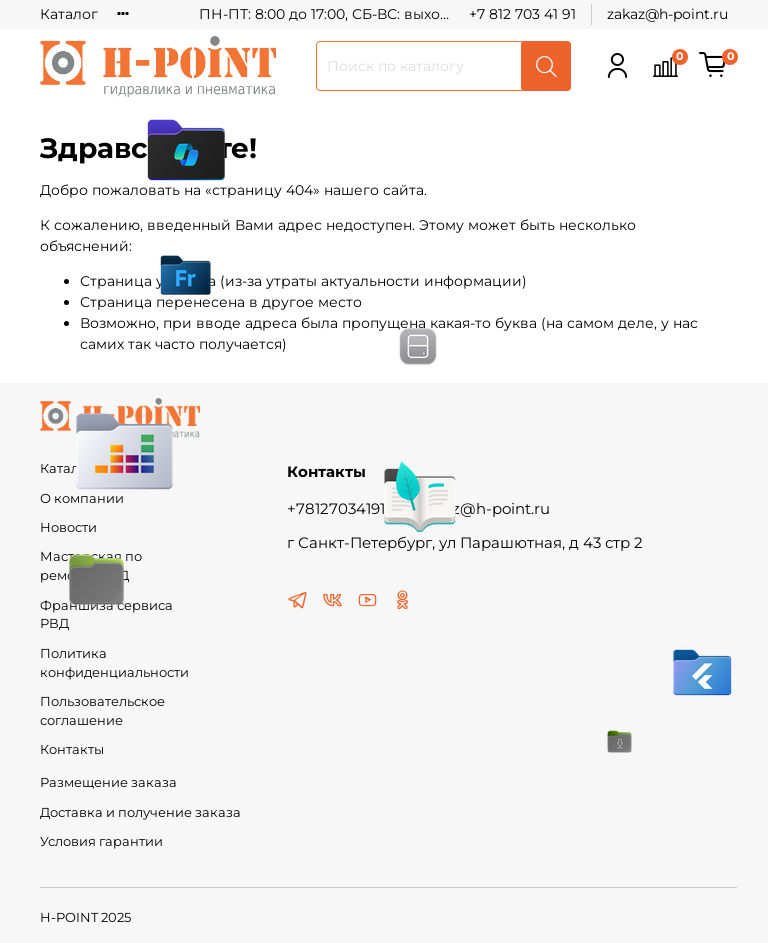 The image size is (768, 943). Describe the element at coordinates (619, 741) in the screenshot. I see `open downloads folder` at that location.